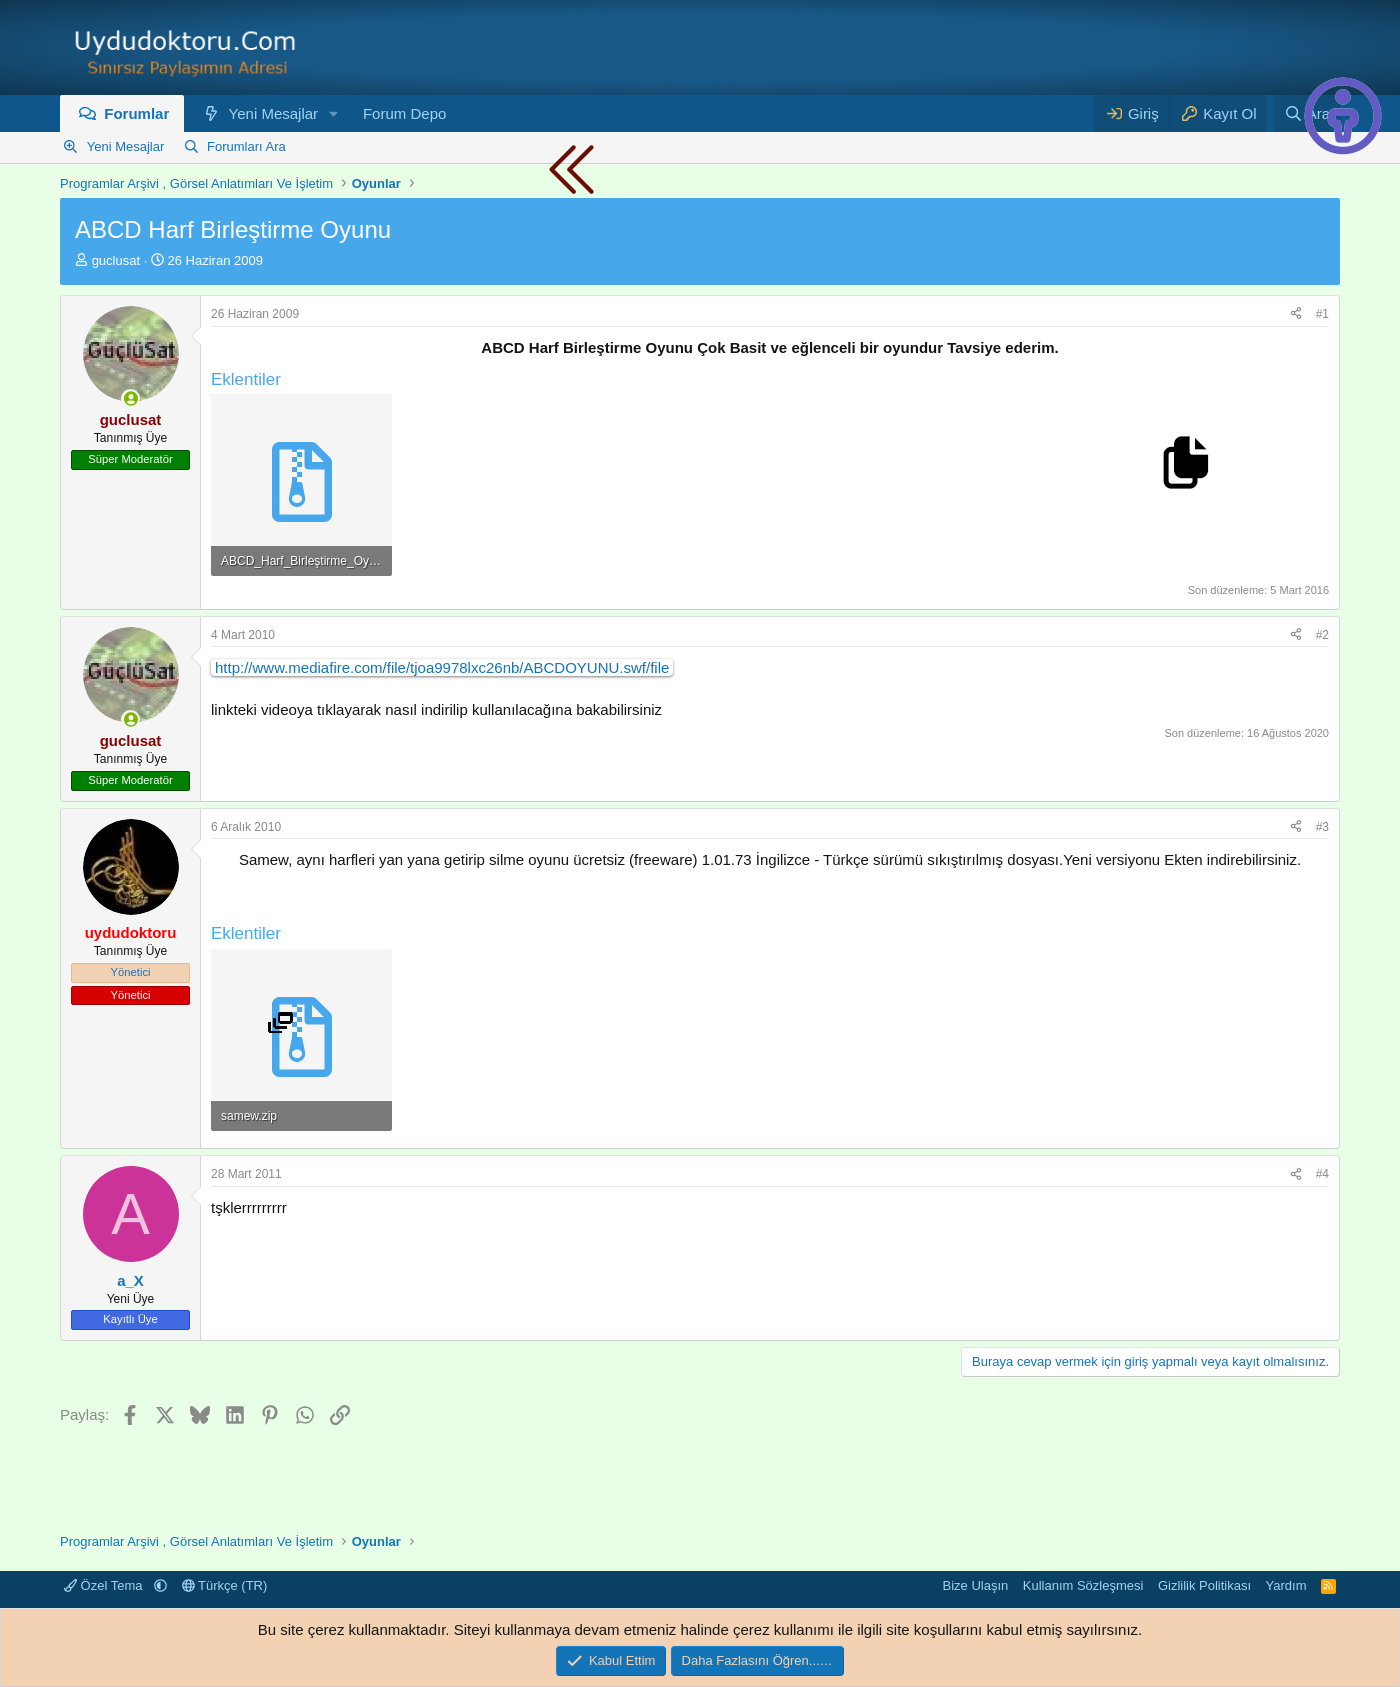  What do you see at coordinates (571, 169) in the screenshot?
I see `go back to the beginning` at bounding box center [571, 169].